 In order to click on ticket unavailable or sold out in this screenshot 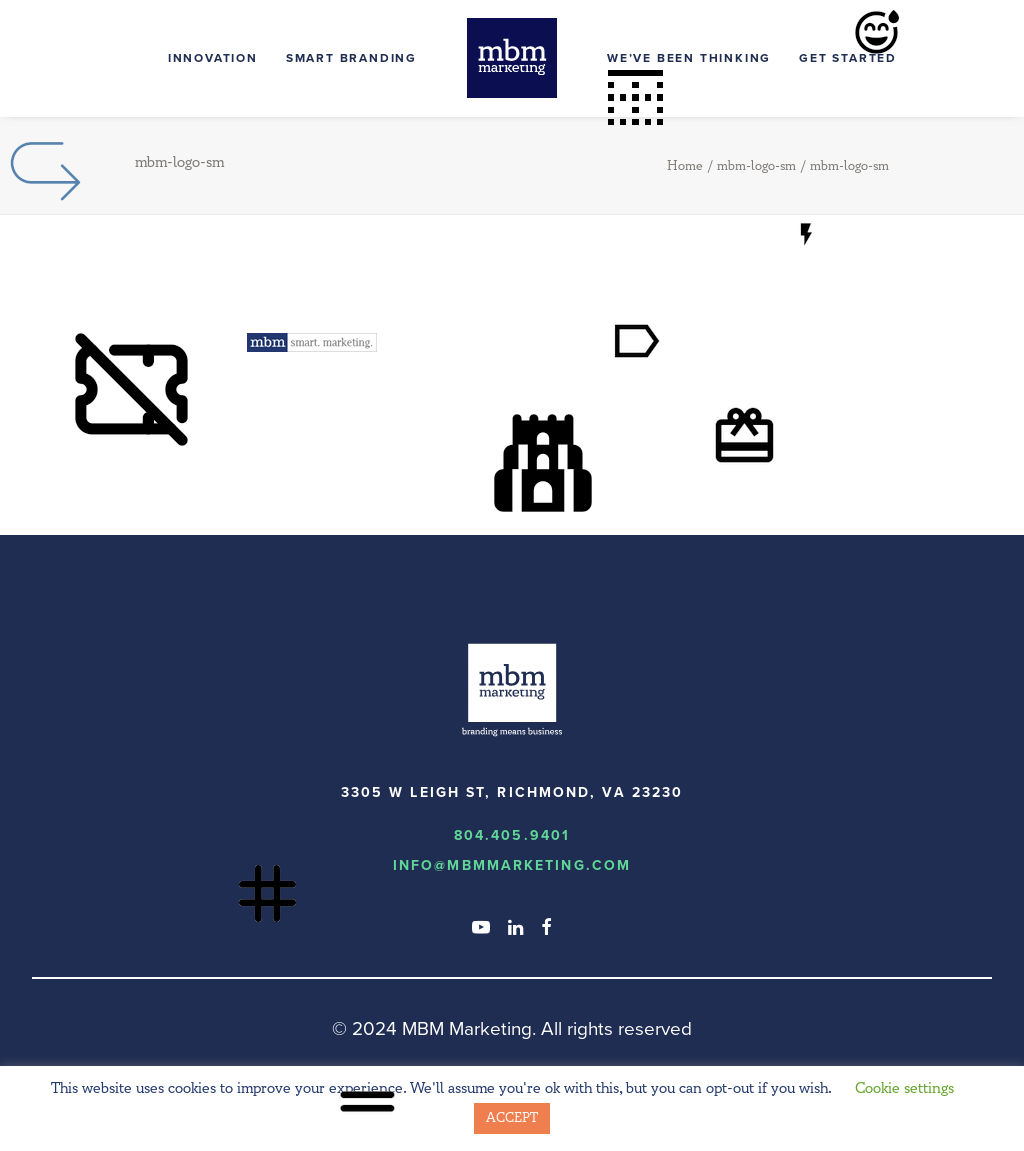, I will do `click(131, 389)`.